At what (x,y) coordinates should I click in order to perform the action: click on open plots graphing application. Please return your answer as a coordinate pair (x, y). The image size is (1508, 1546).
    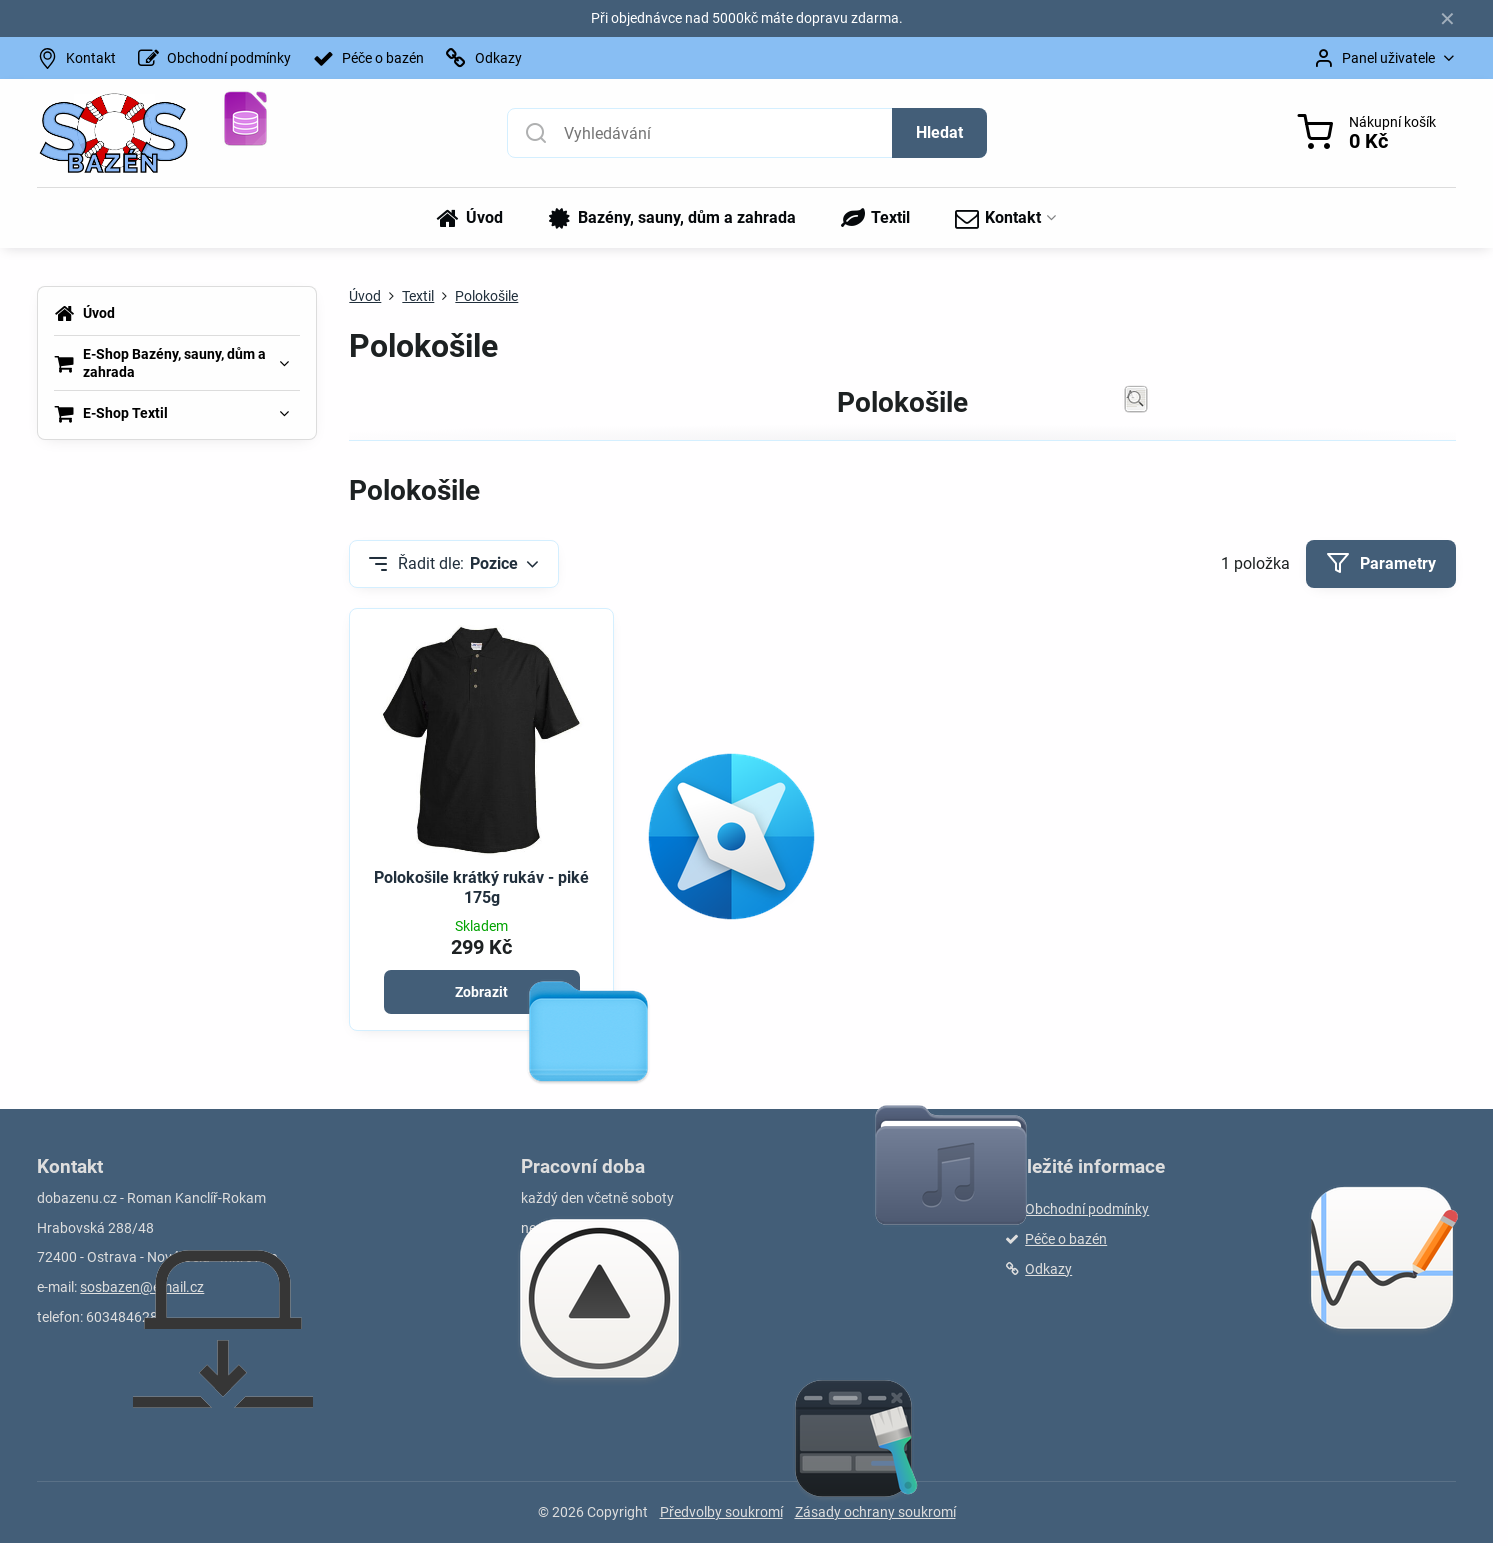
    Looking at the image, I should click on (1382, 1258).